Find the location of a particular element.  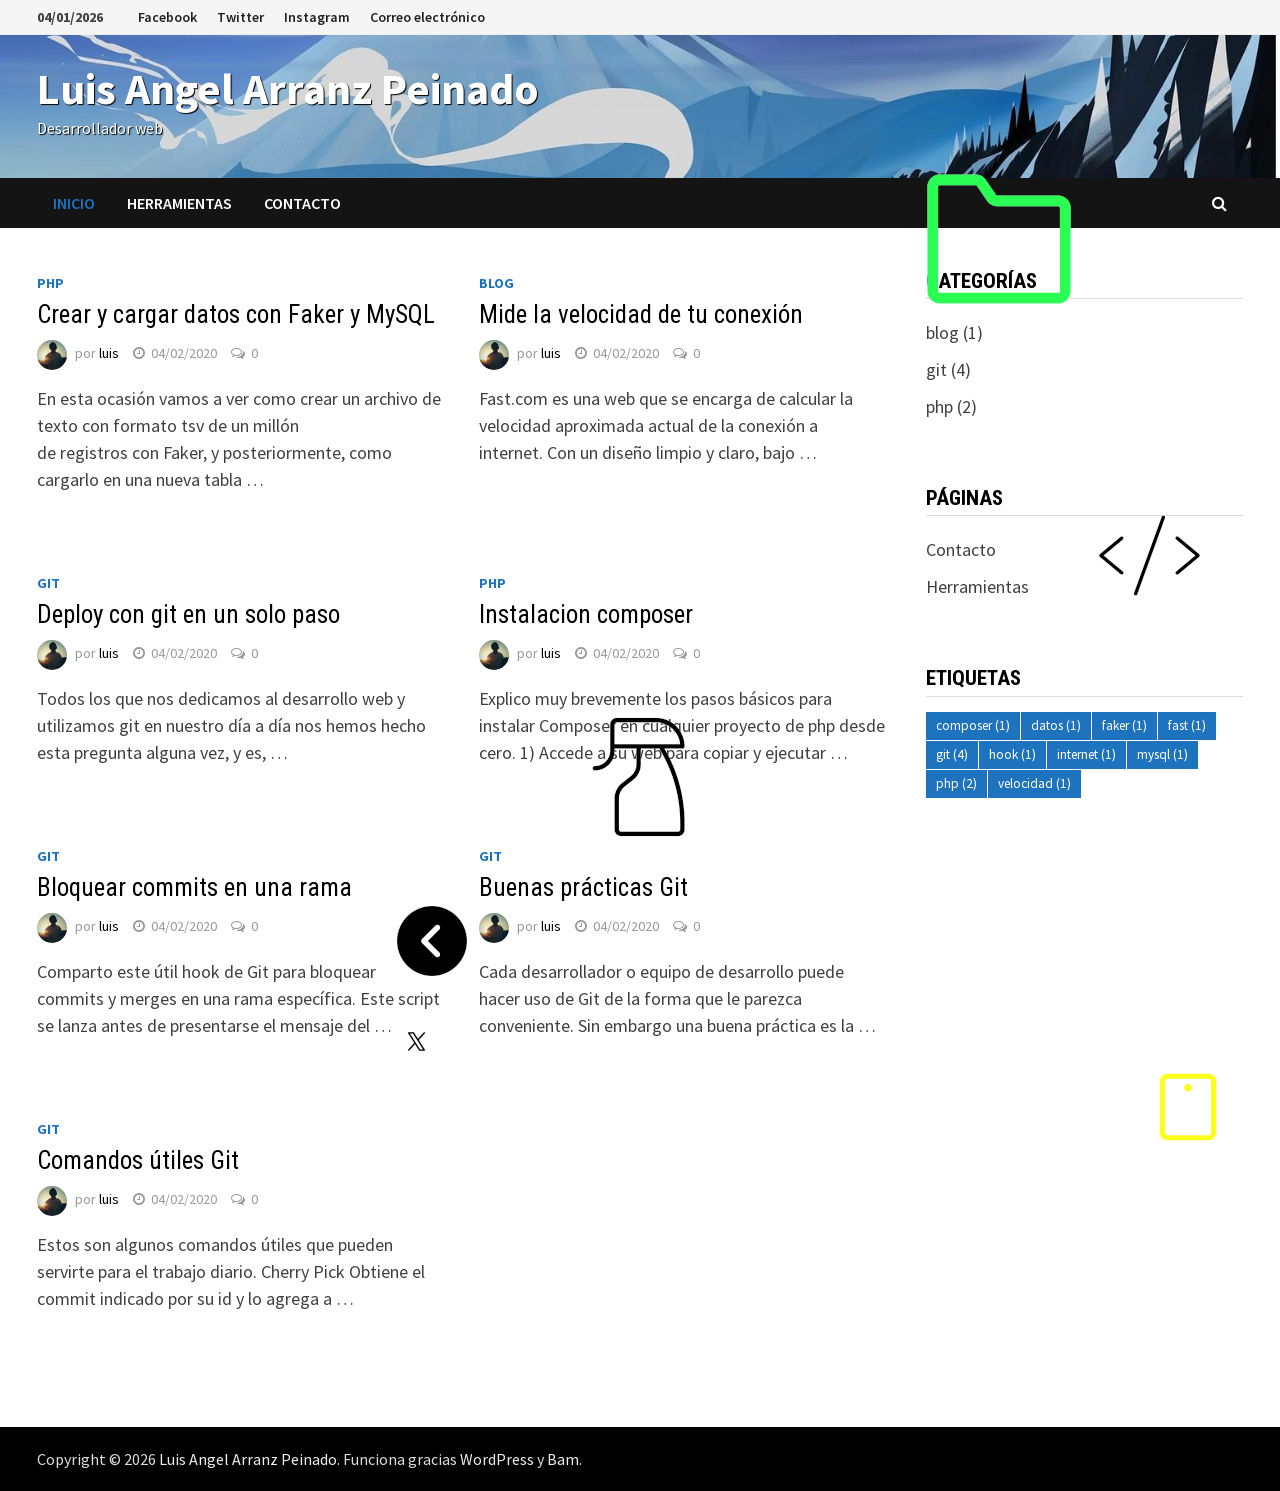

view or edit source code is located at coordinates (1149, 555).